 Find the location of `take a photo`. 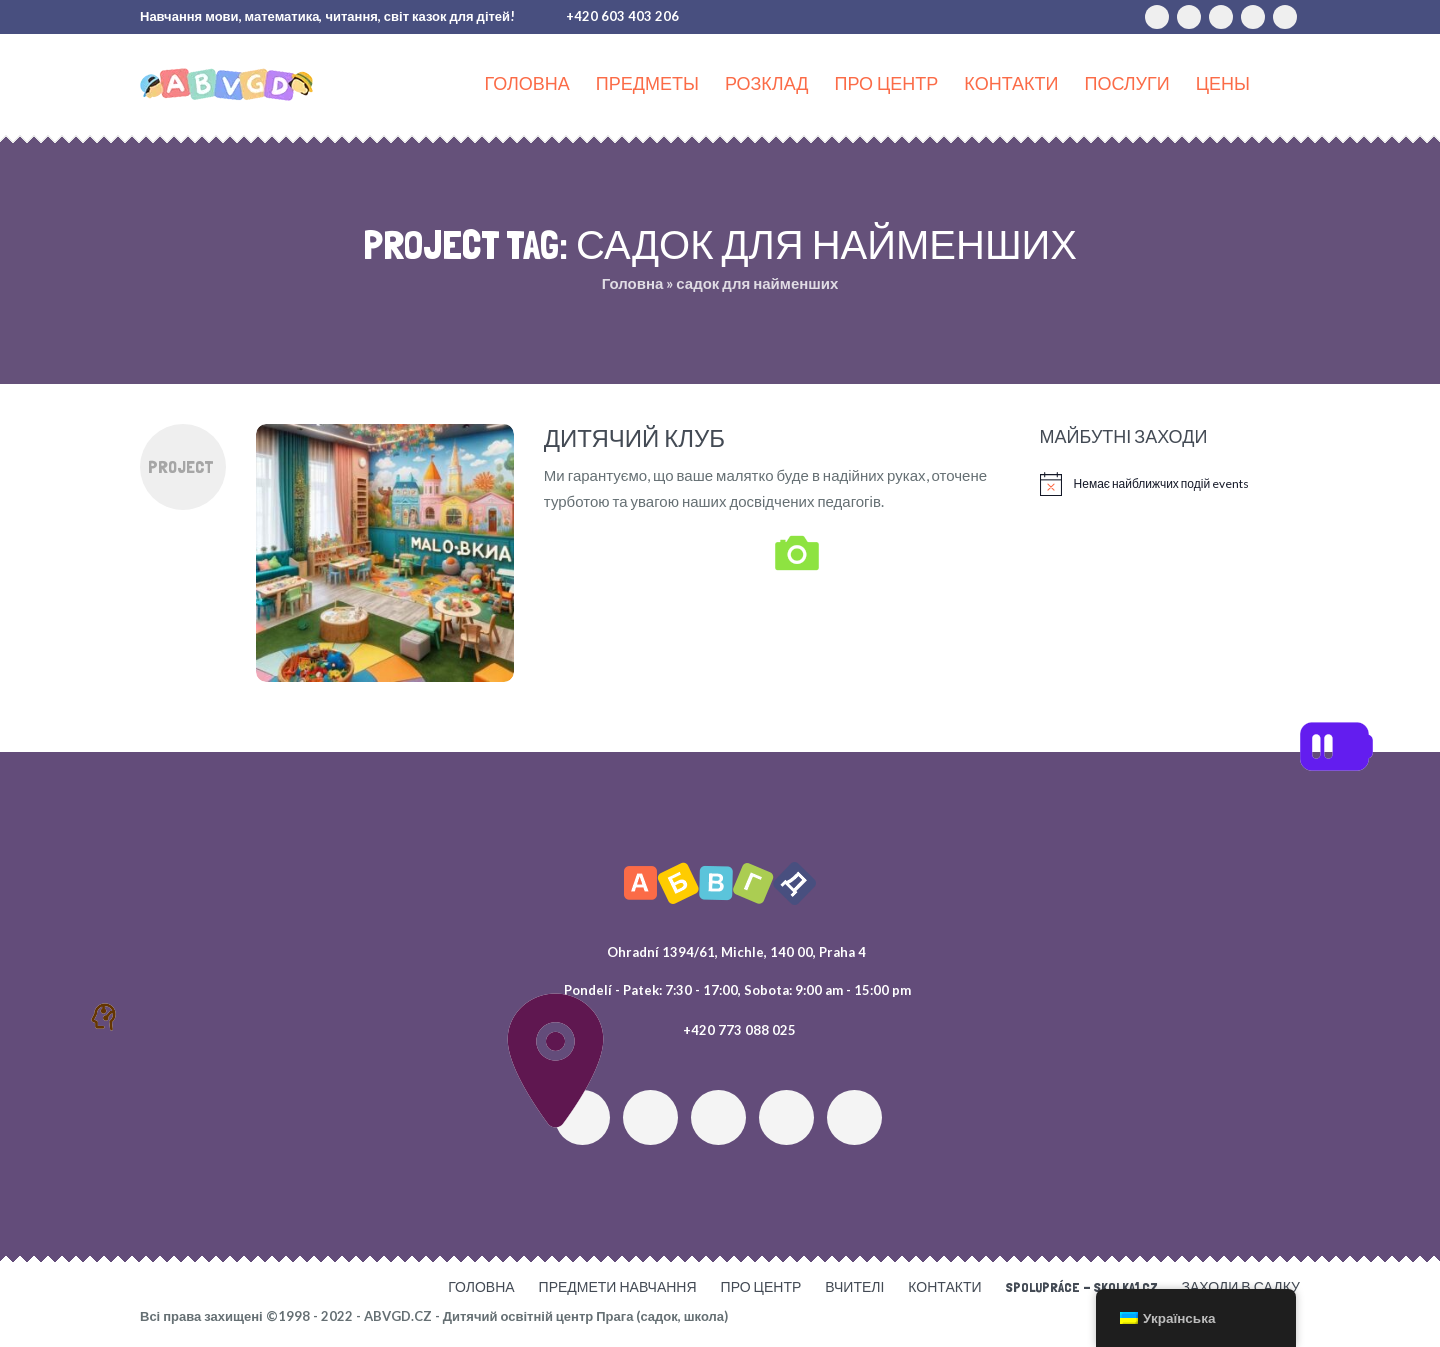

take a photo is located at coordinates (797, 553).